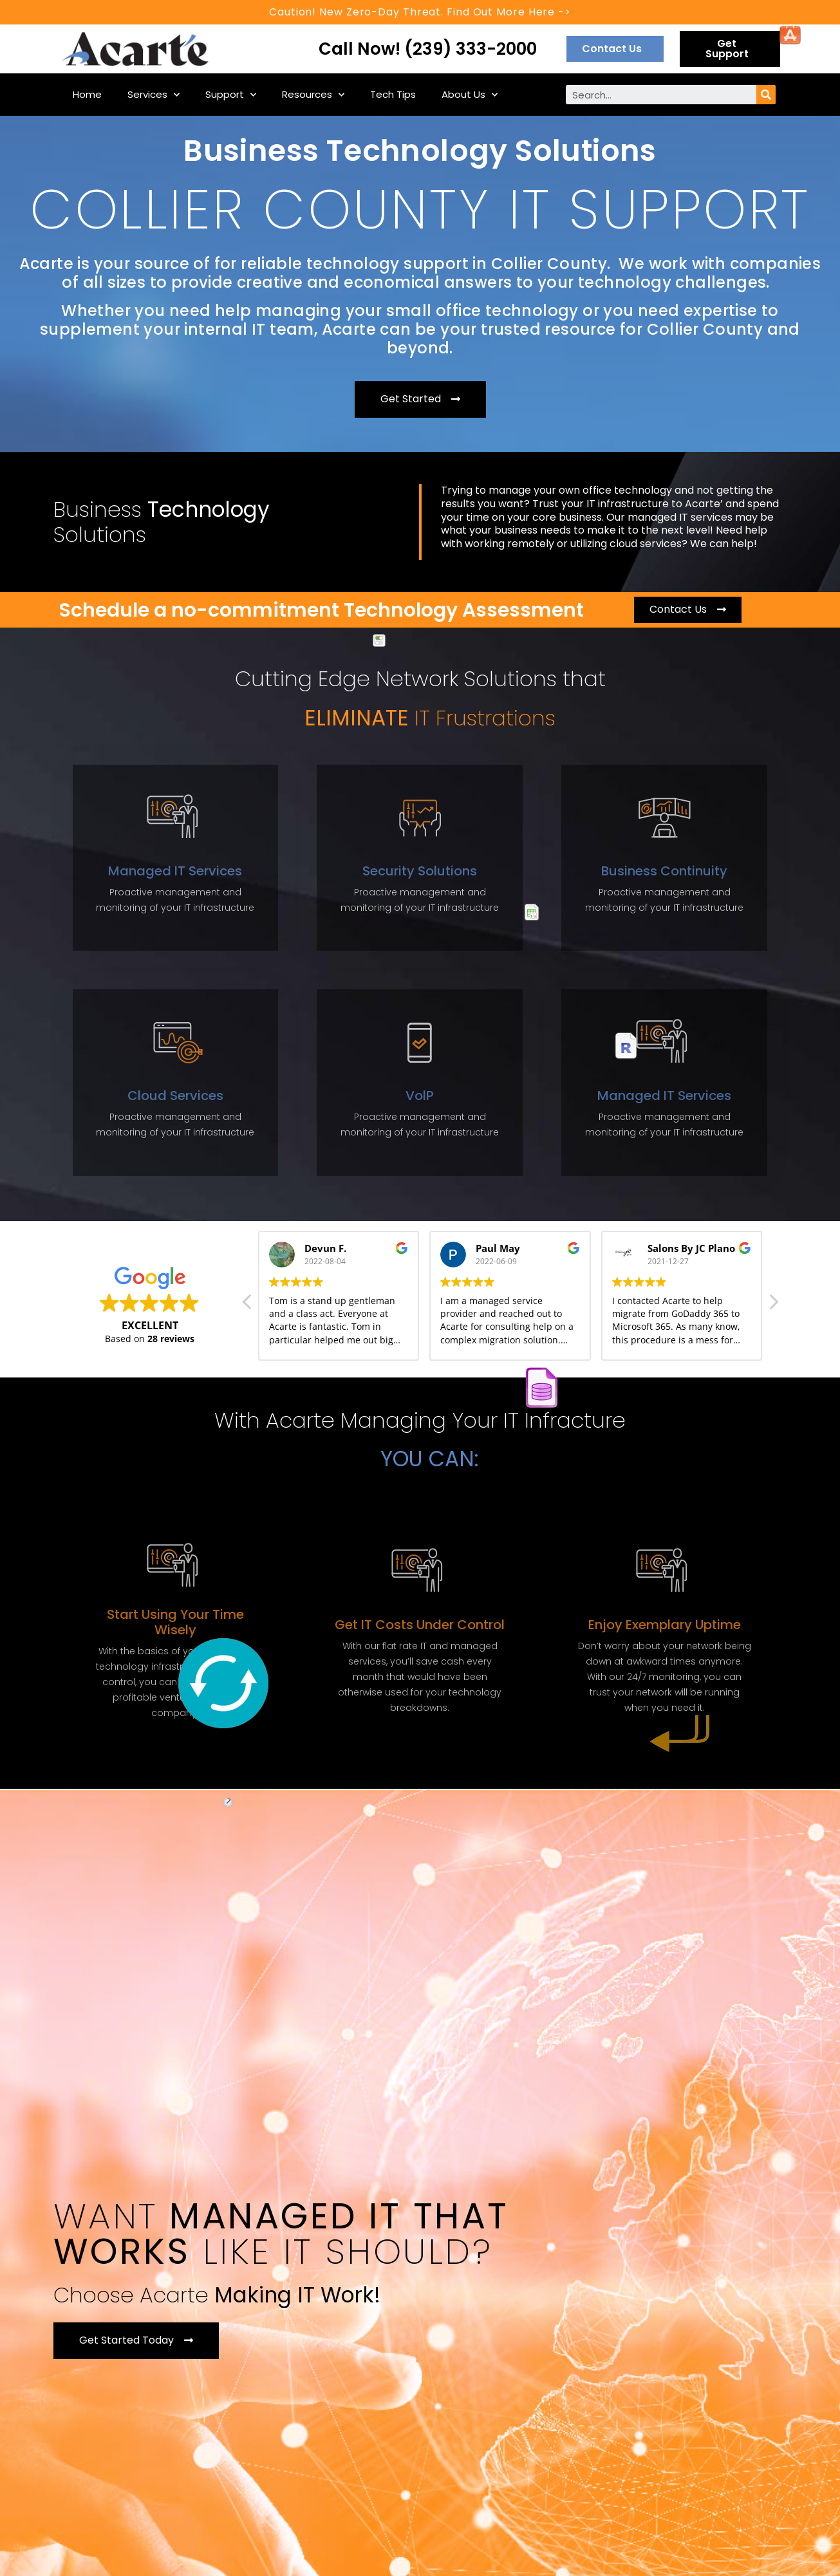 The width and height of the screenshot is (840, 2576). I want to click on open a spreadsheet file, so click(532, 912).